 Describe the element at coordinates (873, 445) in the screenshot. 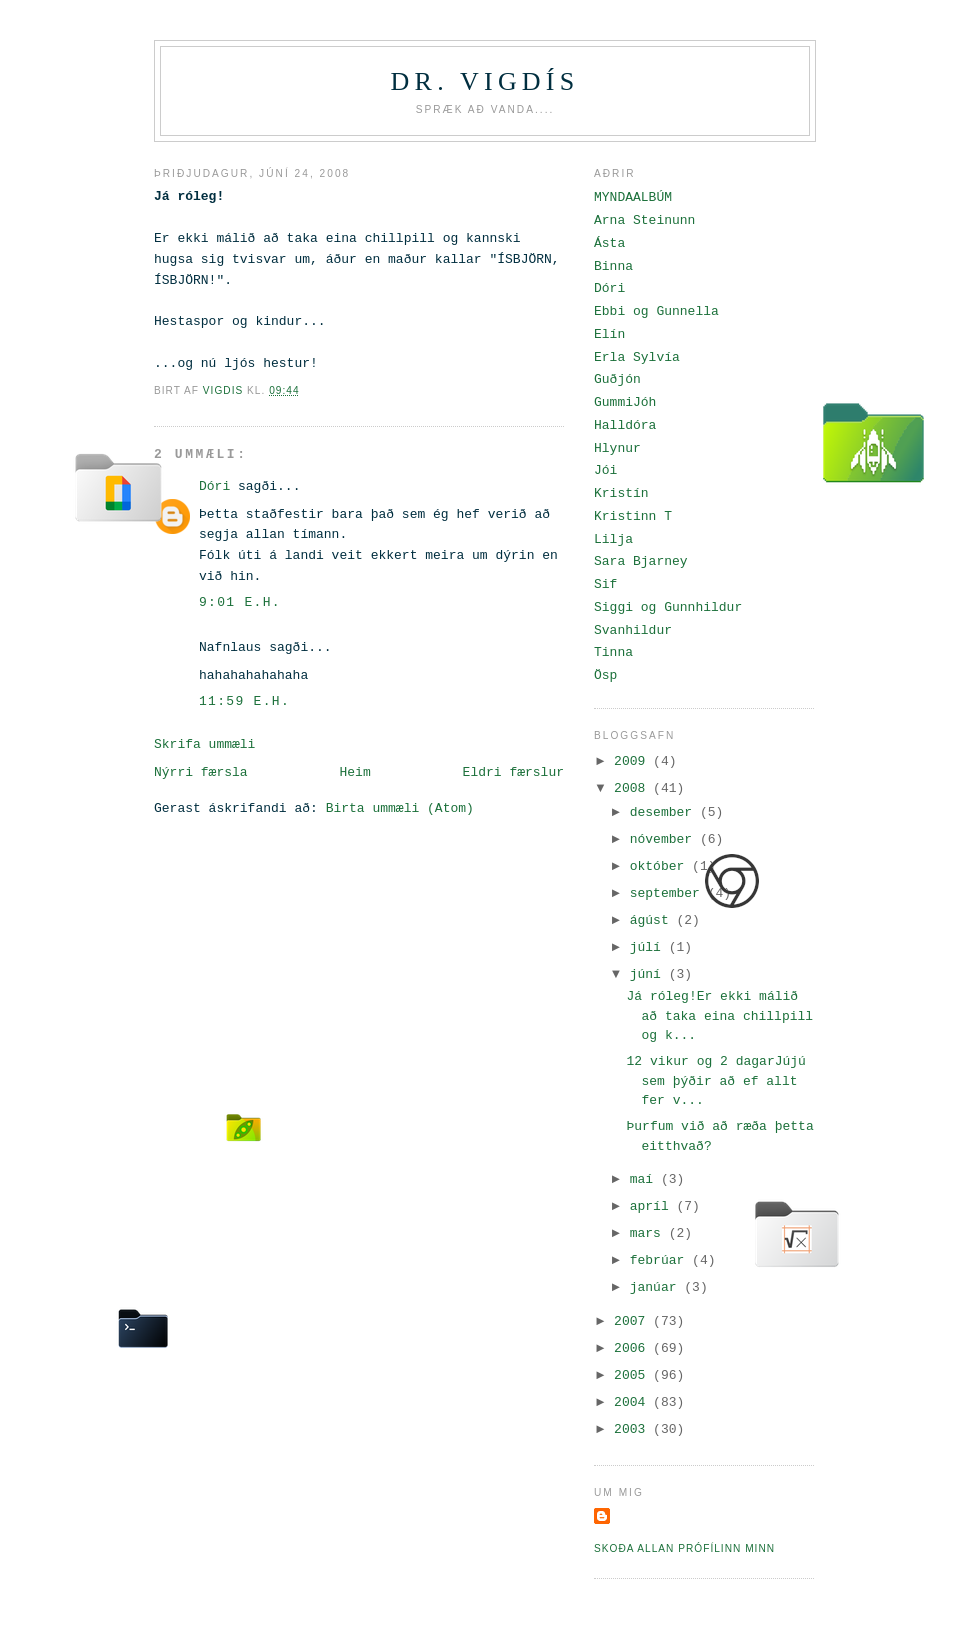

I see `open your GameJolt games folder` at that location.